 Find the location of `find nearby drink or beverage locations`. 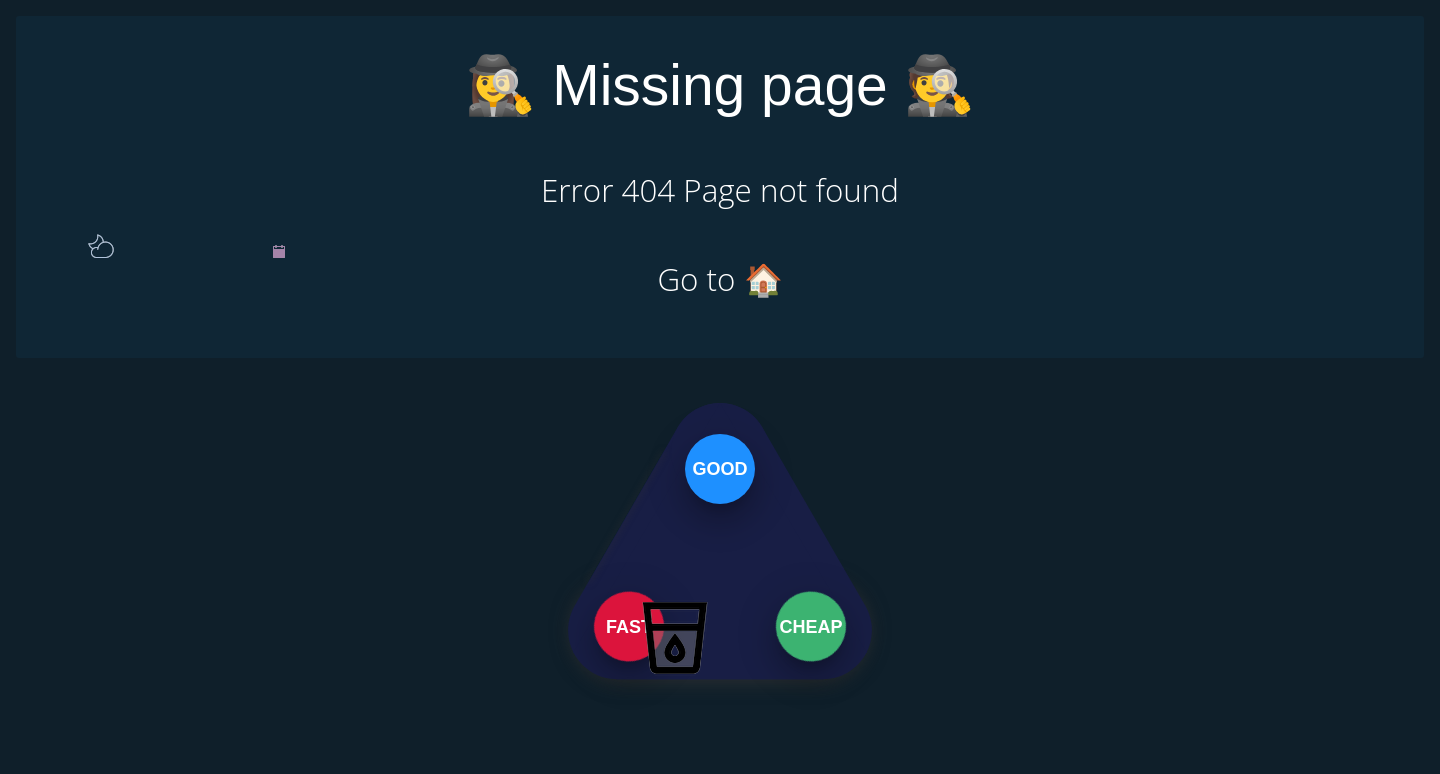

find nearby drink or beverage locations is located at coordinates (675, 638).